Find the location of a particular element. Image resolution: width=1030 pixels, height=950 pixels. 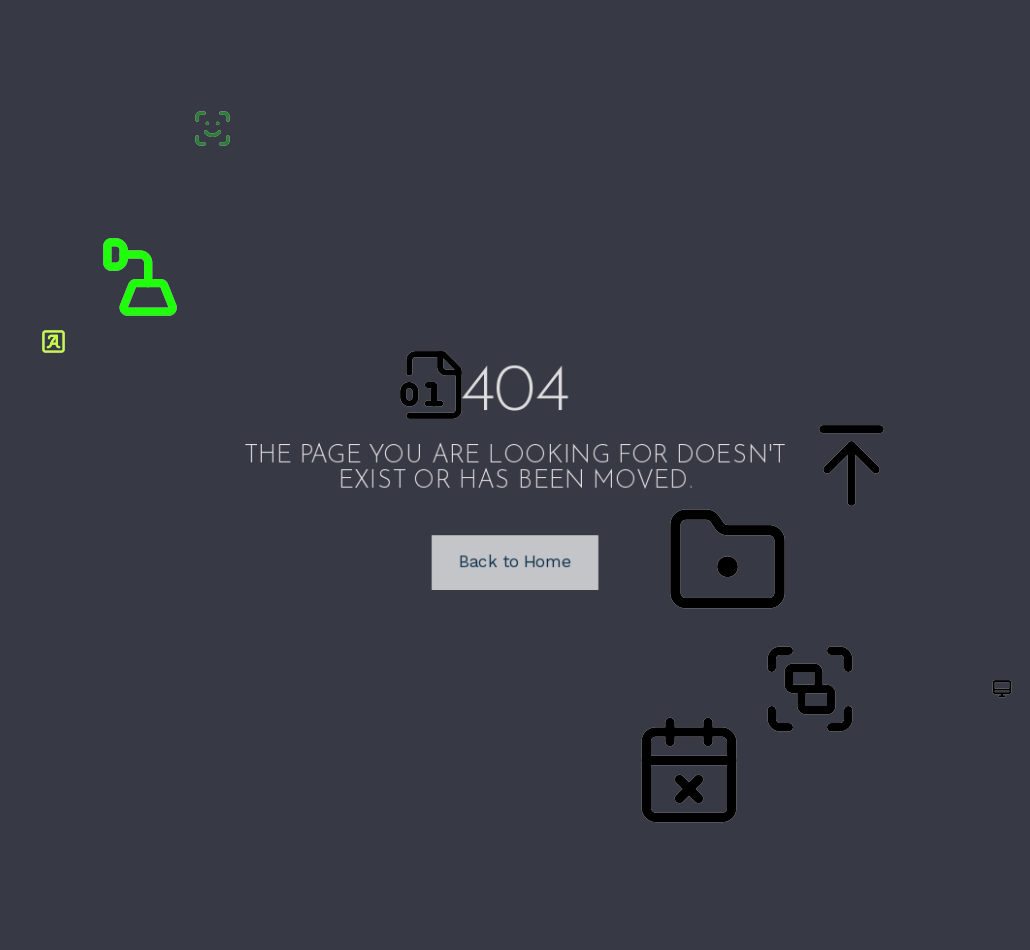

scan your face to unlock is located at coordinates (212, 128).